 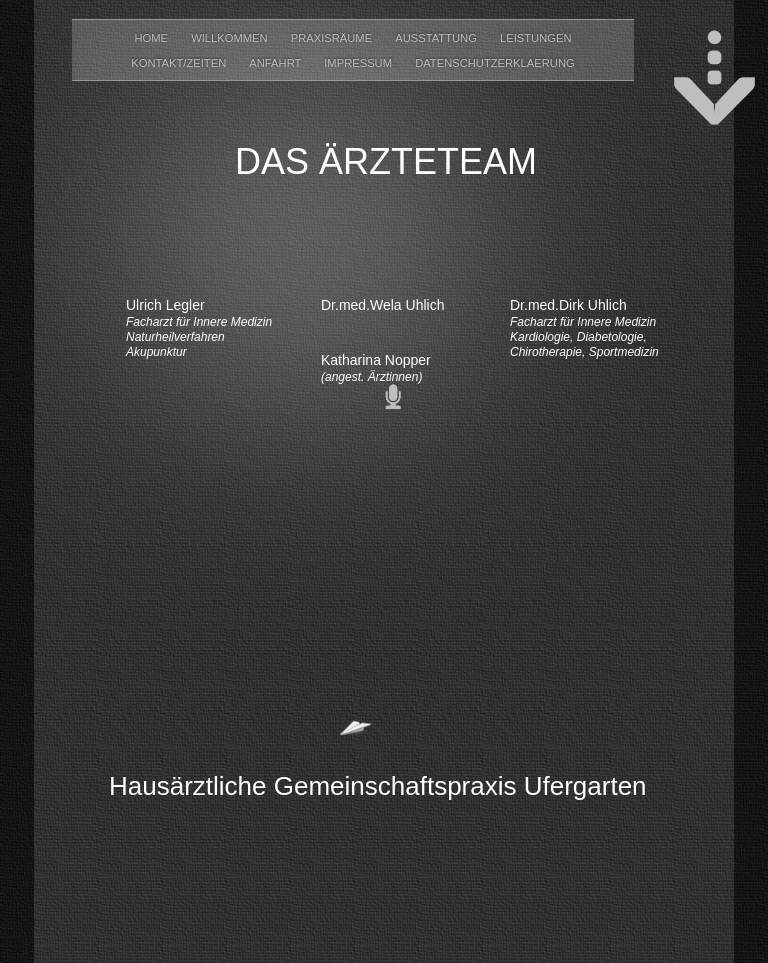 What do you see at coordinates (714, 77) in the screenshot?
I see `open downloads folder` at bounding box center [714, 77].